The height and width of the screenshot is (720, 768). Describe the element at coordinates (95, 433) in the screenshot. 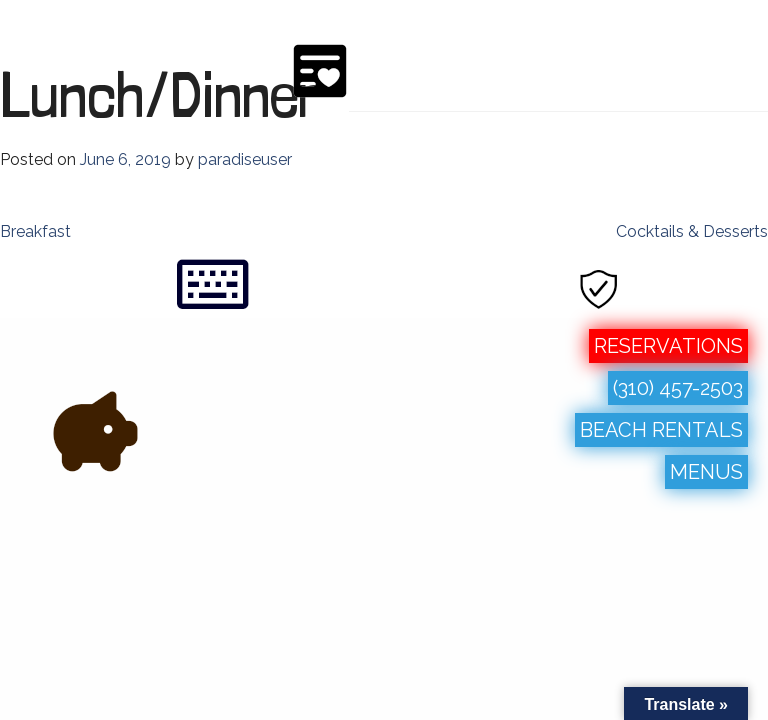

I see `access savings or piggy bank feature` at that location.